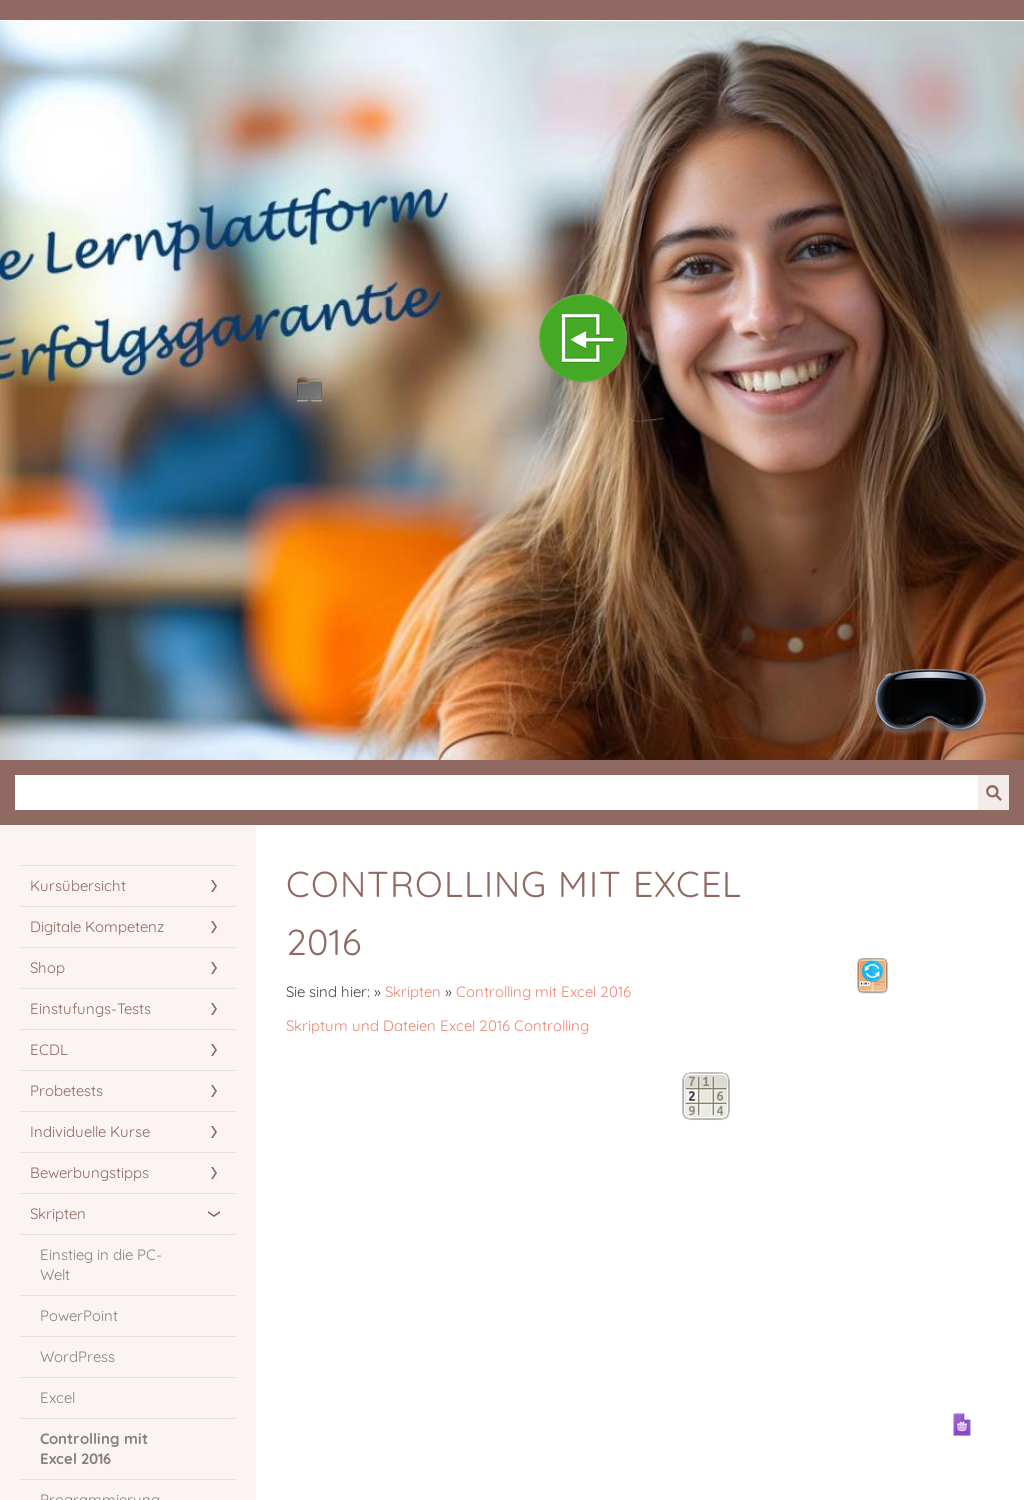  What do you see at coordinates (706, 1096) in the screenshot?
I see `launch gnome sudoku puzzle game` at bounding box center [706, 1096].